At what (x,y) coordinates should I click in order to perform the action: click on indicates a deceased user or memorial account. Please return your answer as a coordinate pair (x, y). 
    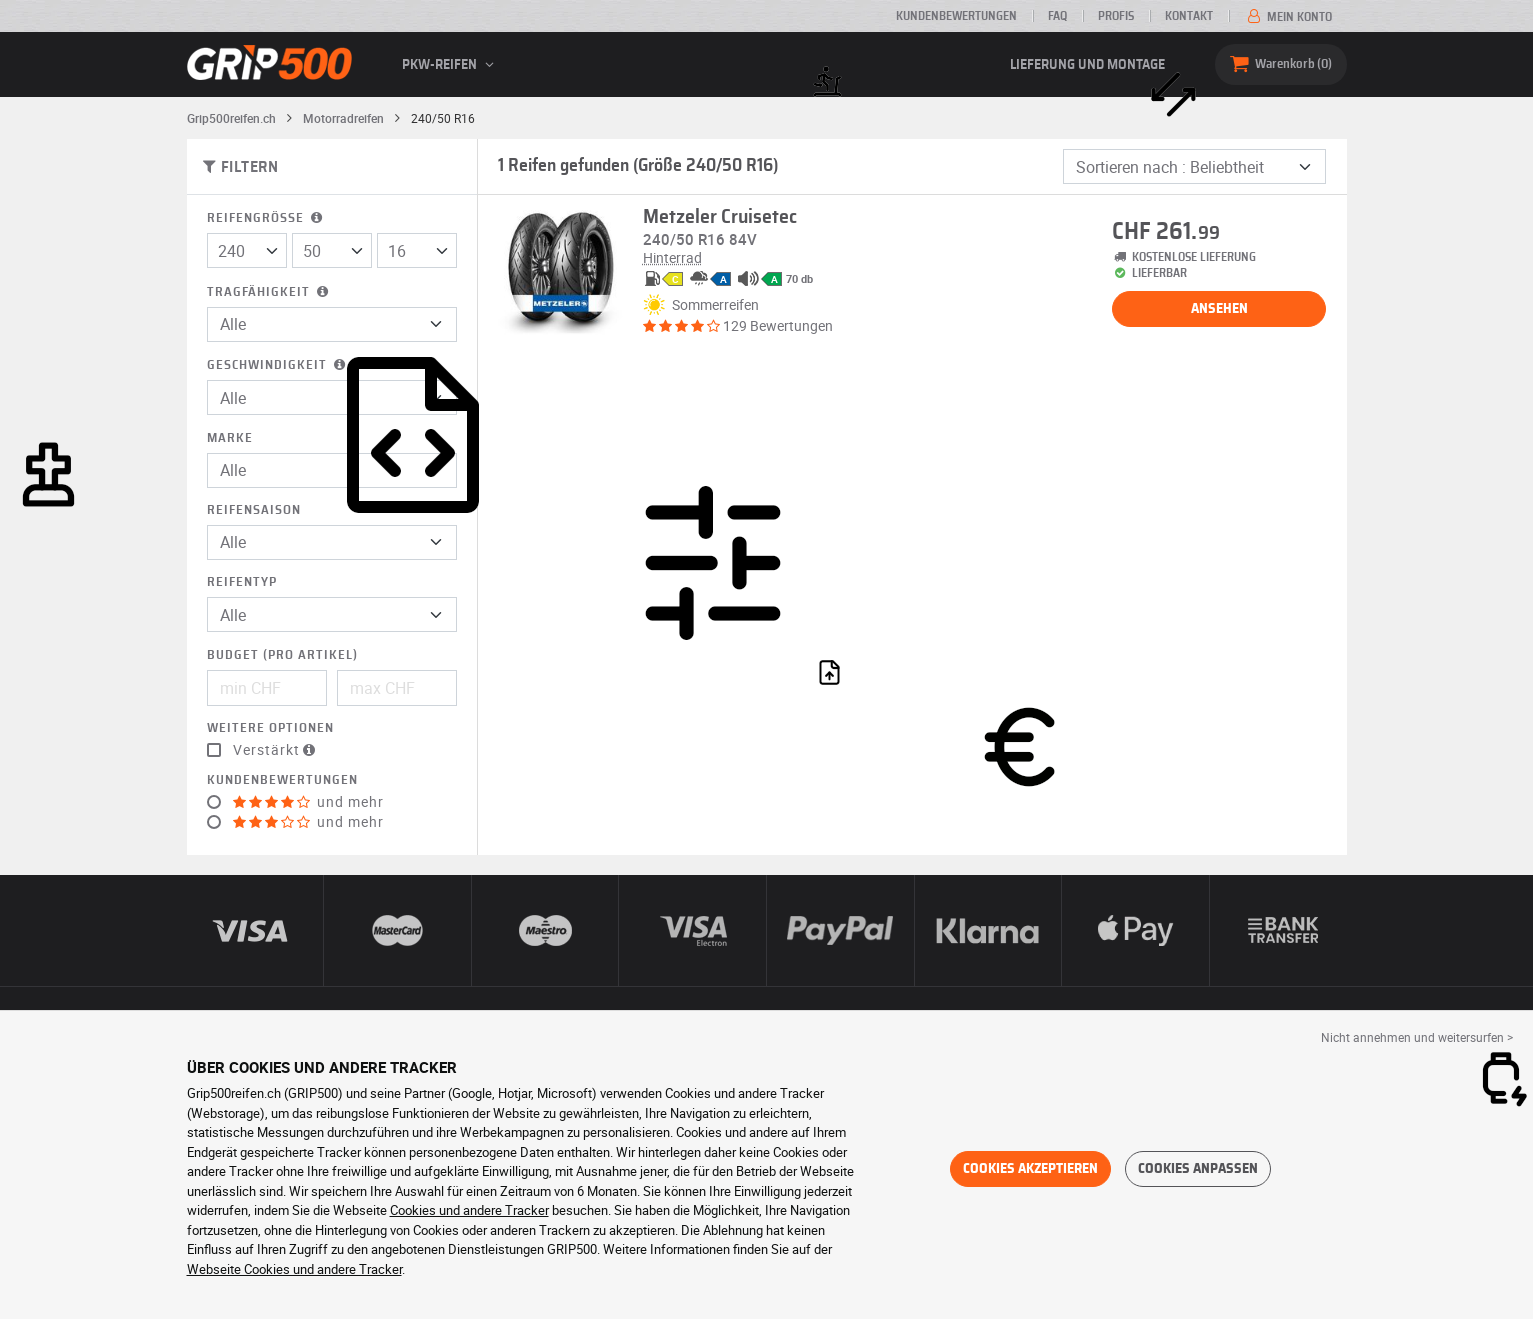
    Looking at the image, I should click on (48, 474).